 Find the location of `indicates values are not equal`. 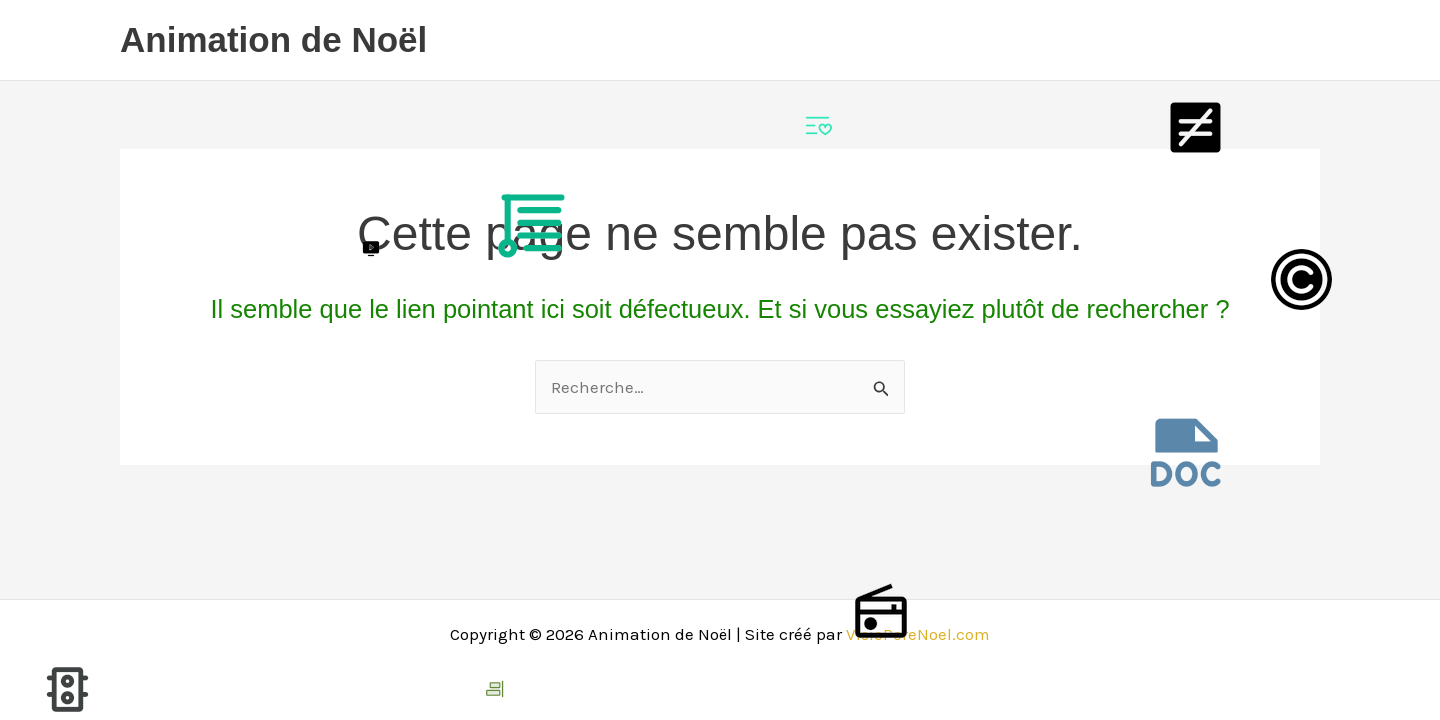

indicates values are not equal is located at coordinates (1195, 127).